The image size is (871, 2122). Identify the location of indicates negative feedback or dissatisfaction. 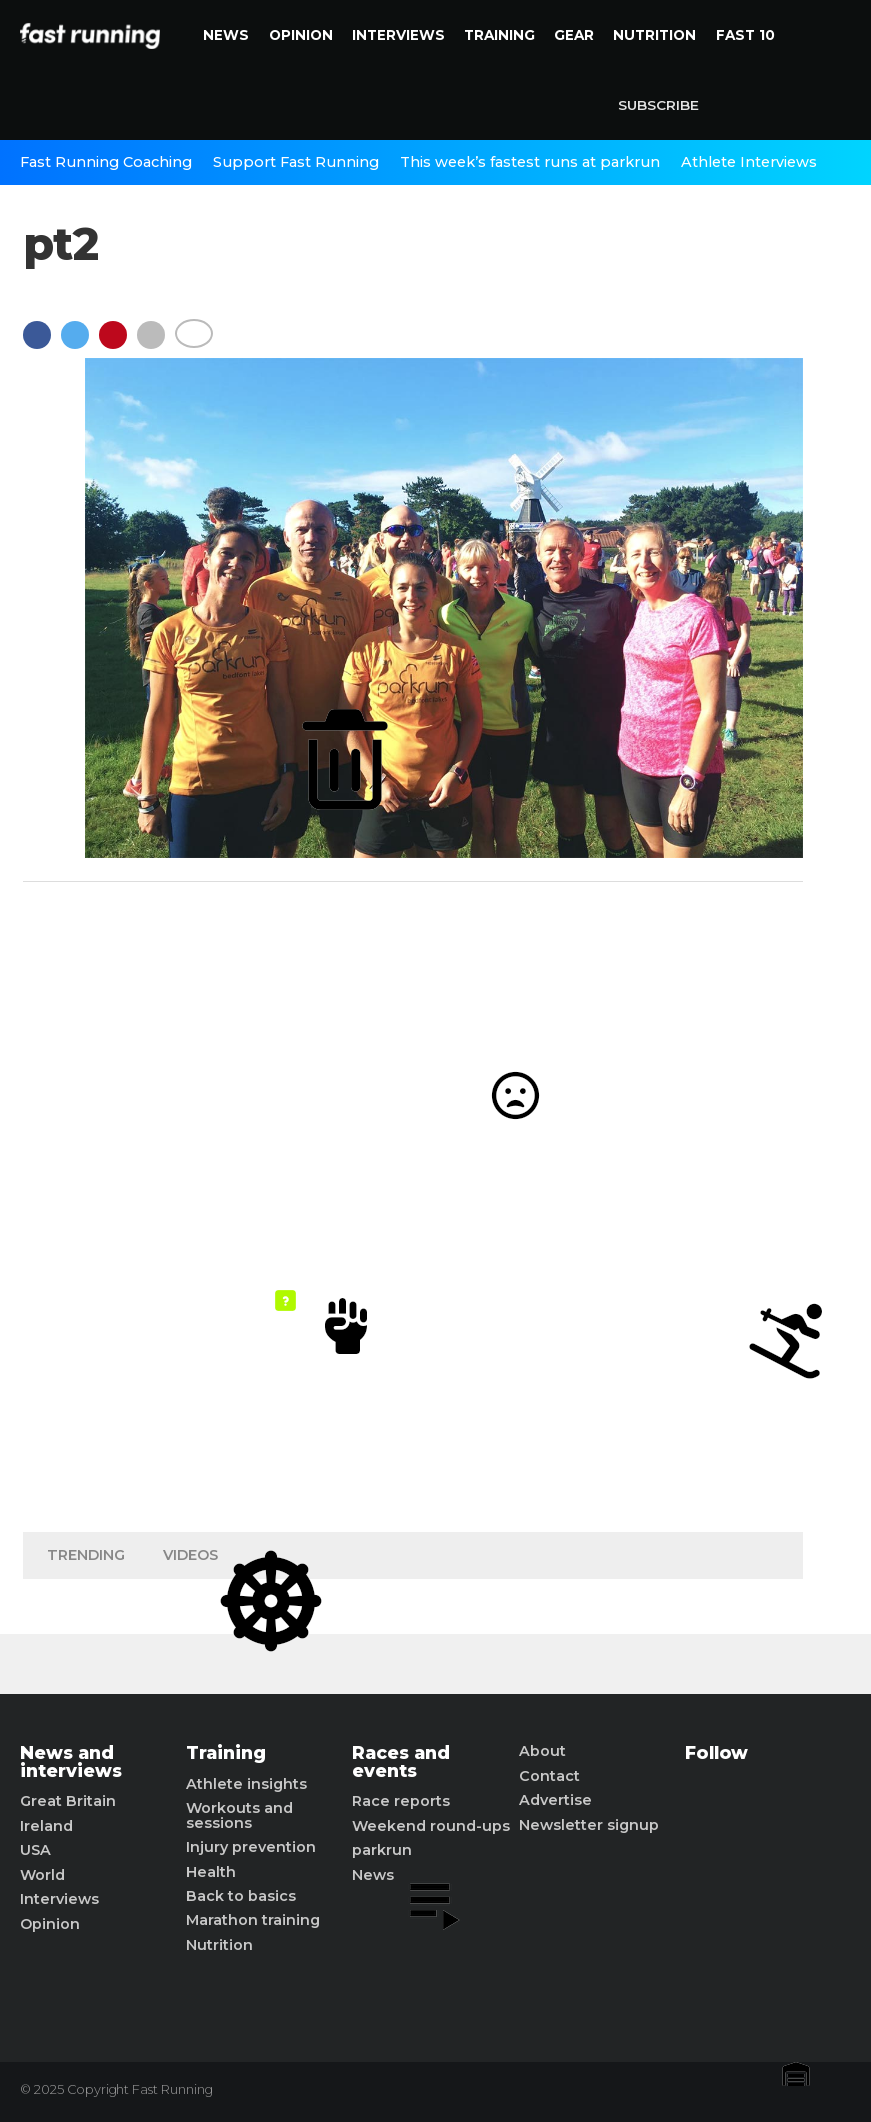
(515, 1095).